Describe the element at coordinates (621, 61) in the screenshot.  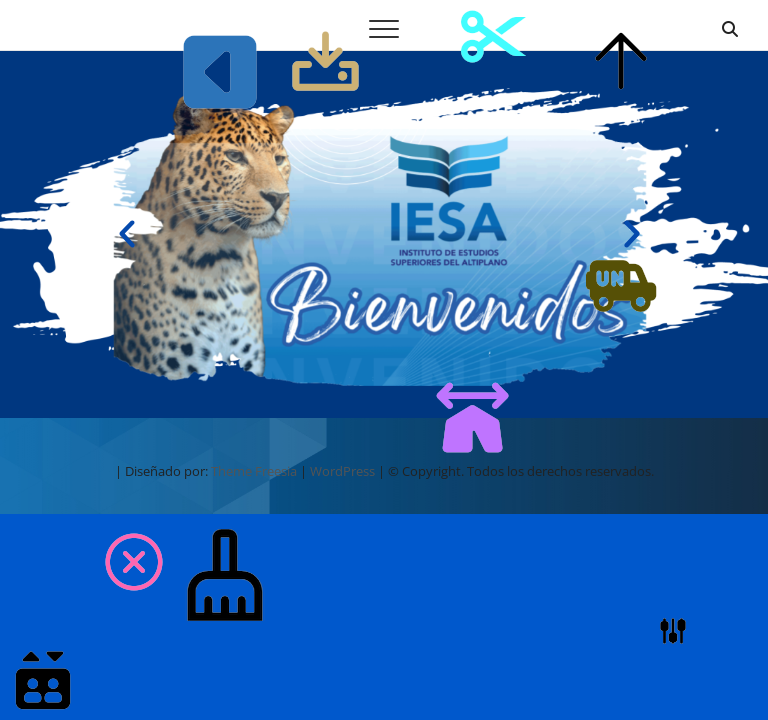
I see `move item up in a list` at that location.